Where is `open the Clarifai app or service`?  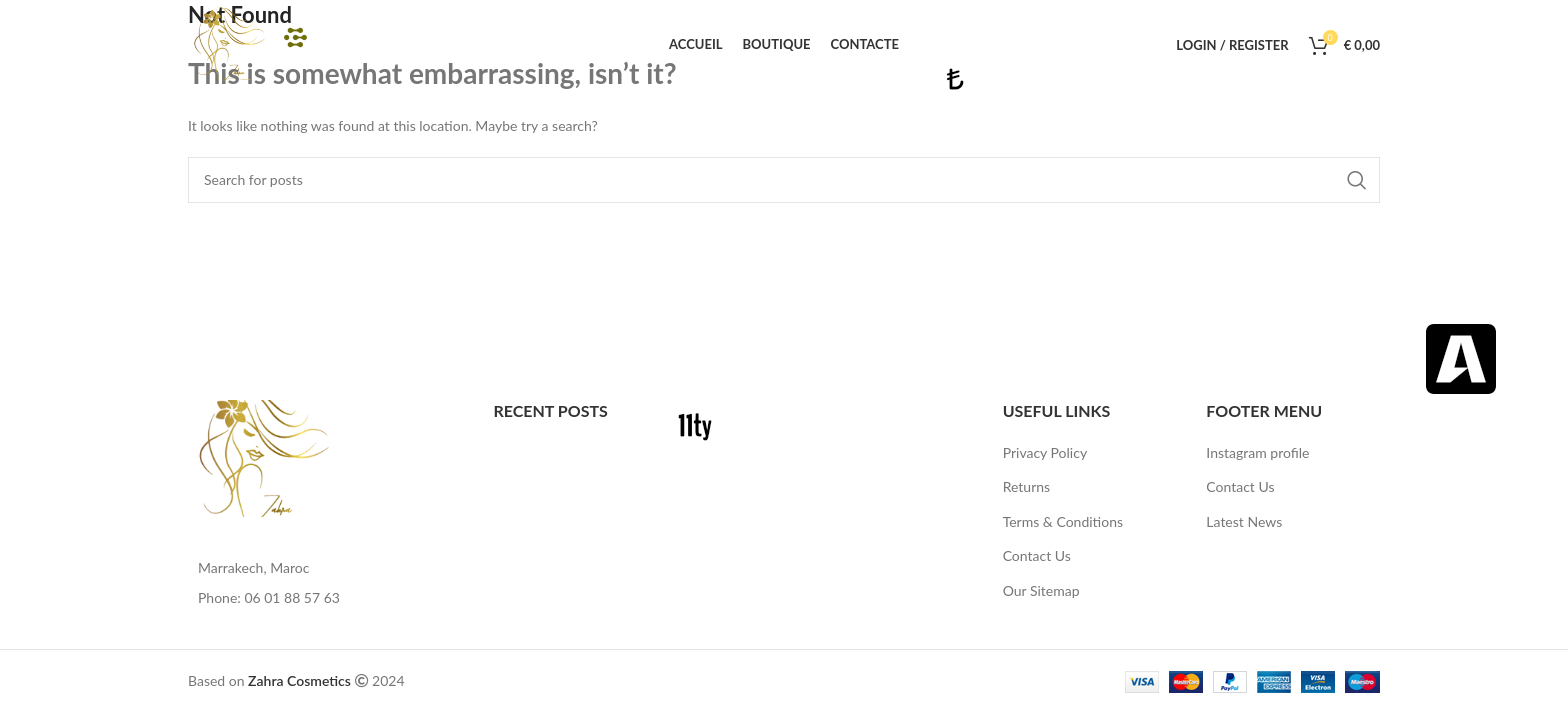 open the Clarifai app or service is located at coordinates (295, 37).